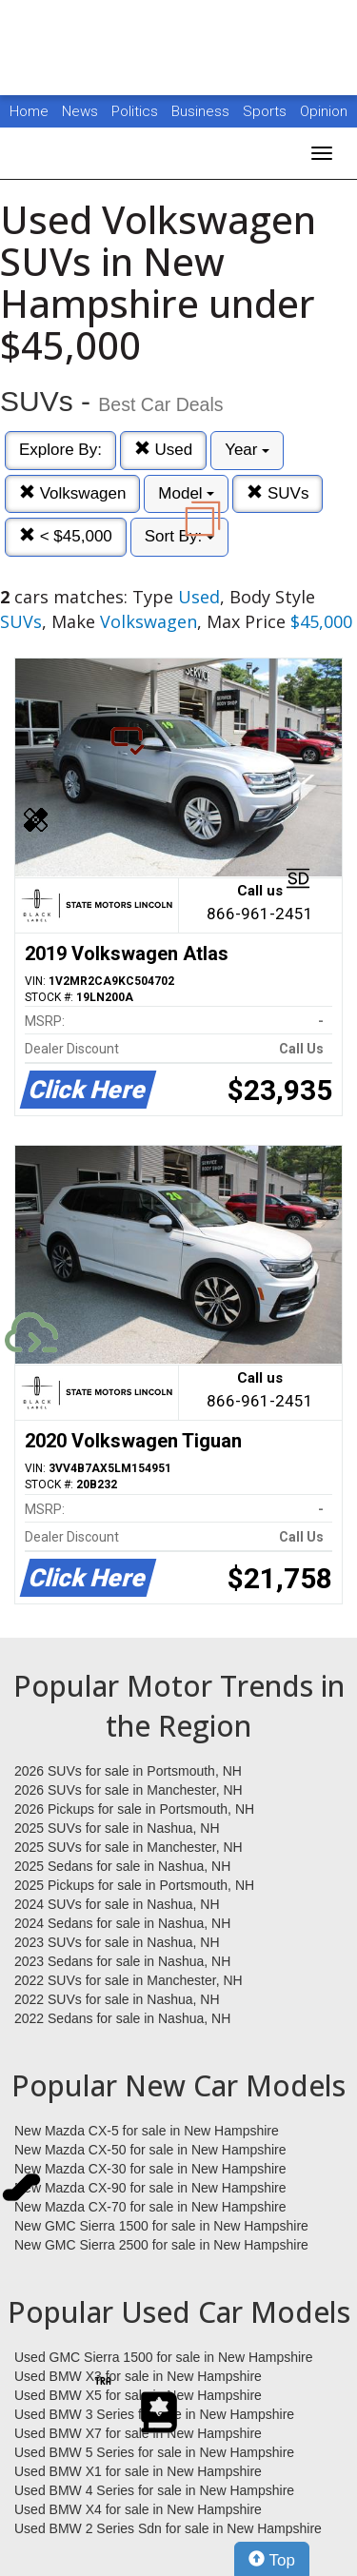 The image size is (357, 2576). Describe the element at coordinates (35, 819) in the screenshot. I see `apply healing or spot removal tool` at that location.